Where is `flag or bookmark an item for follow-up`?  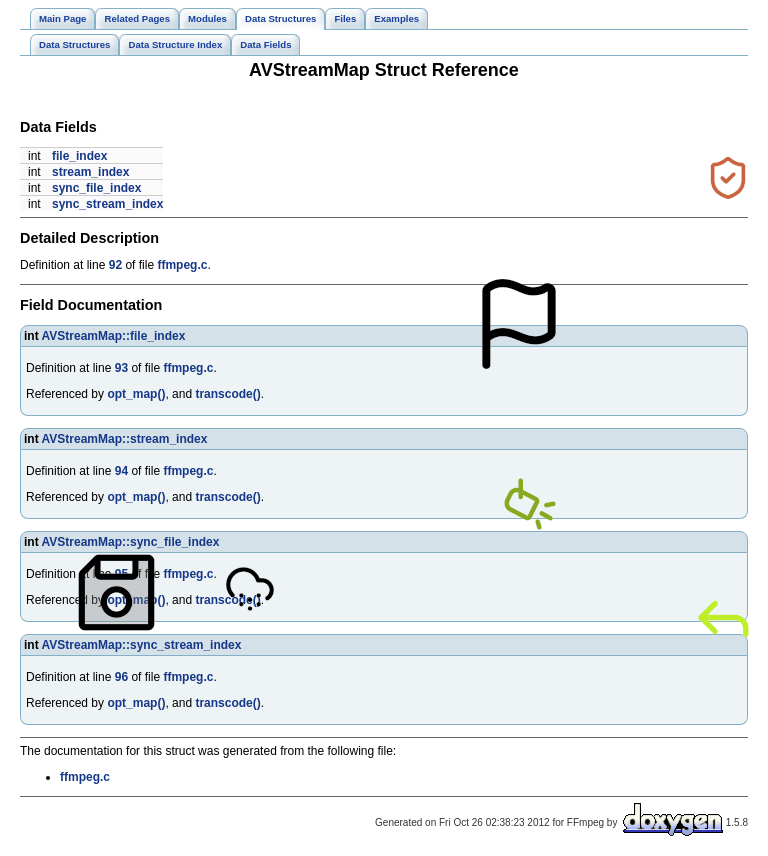
flag or bookmark an item for follow-up is located at coordinates (519, 324).